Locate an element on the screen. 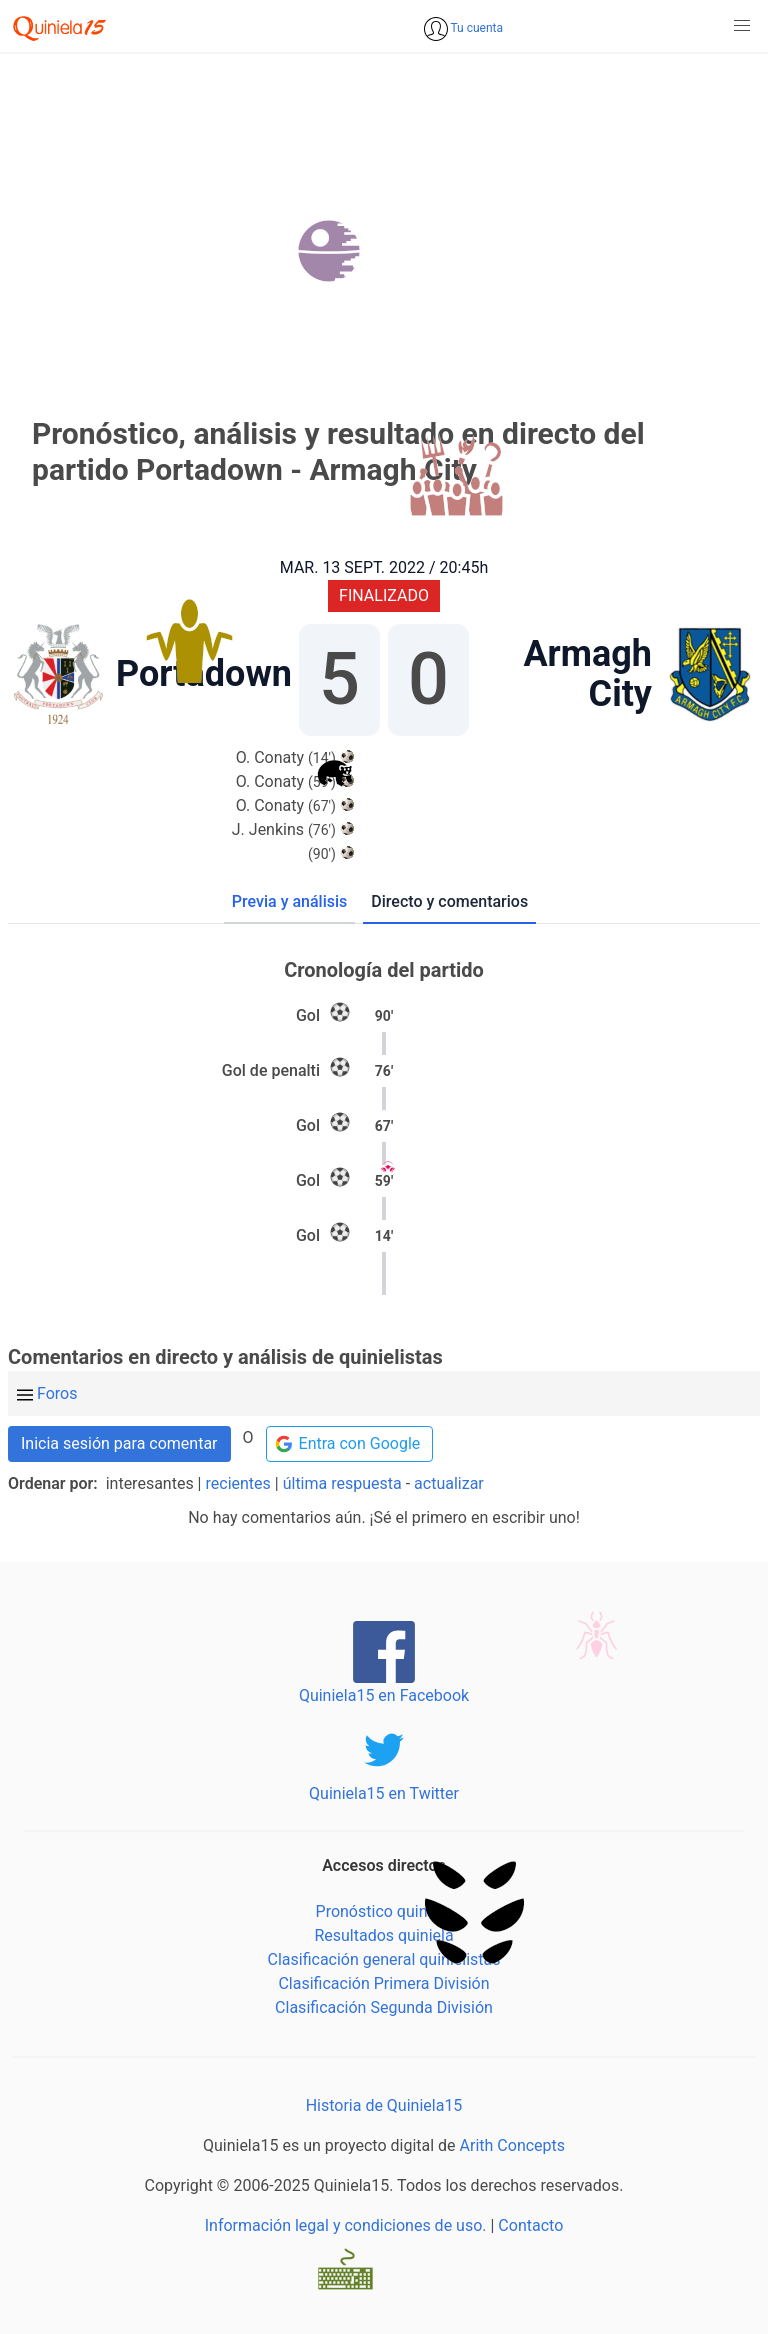 The image size is (768, 2334). mole character or creature in a game is located at coordinates (388, 1166).